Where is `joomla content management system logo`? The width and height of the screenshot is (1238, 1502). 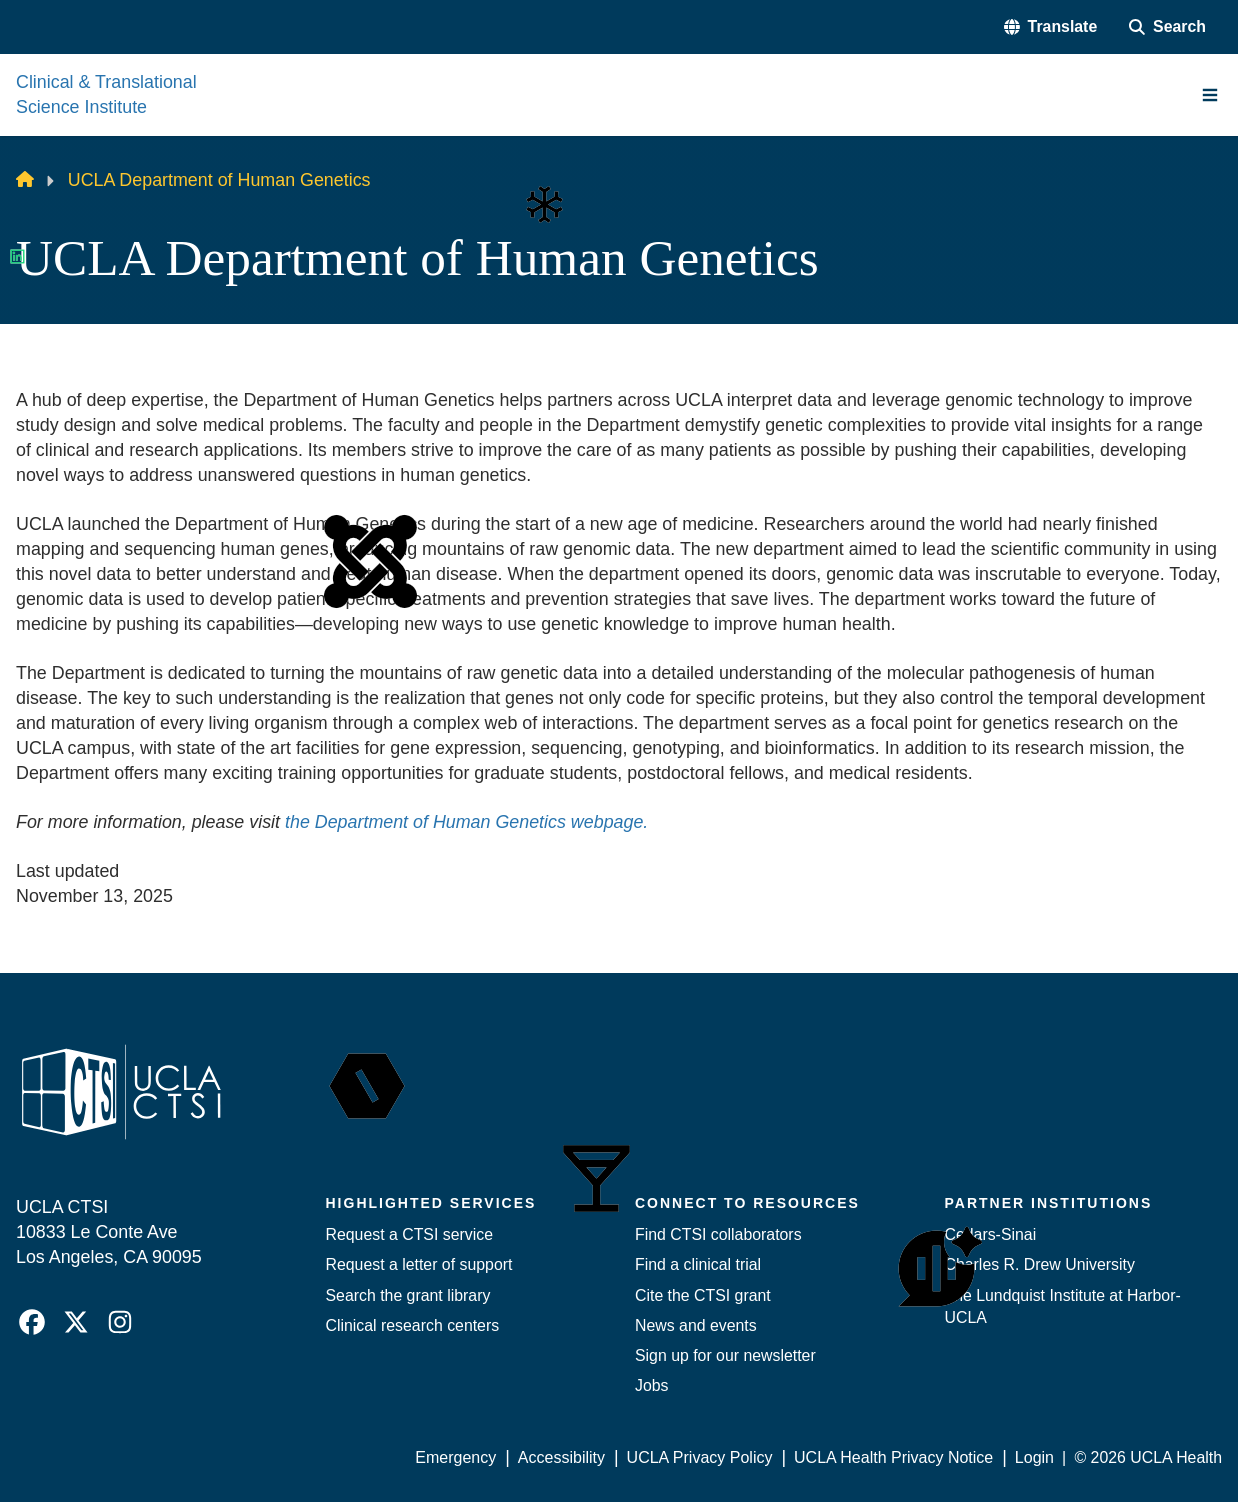
joomla content management system logo is located at coordinates (370, 561).